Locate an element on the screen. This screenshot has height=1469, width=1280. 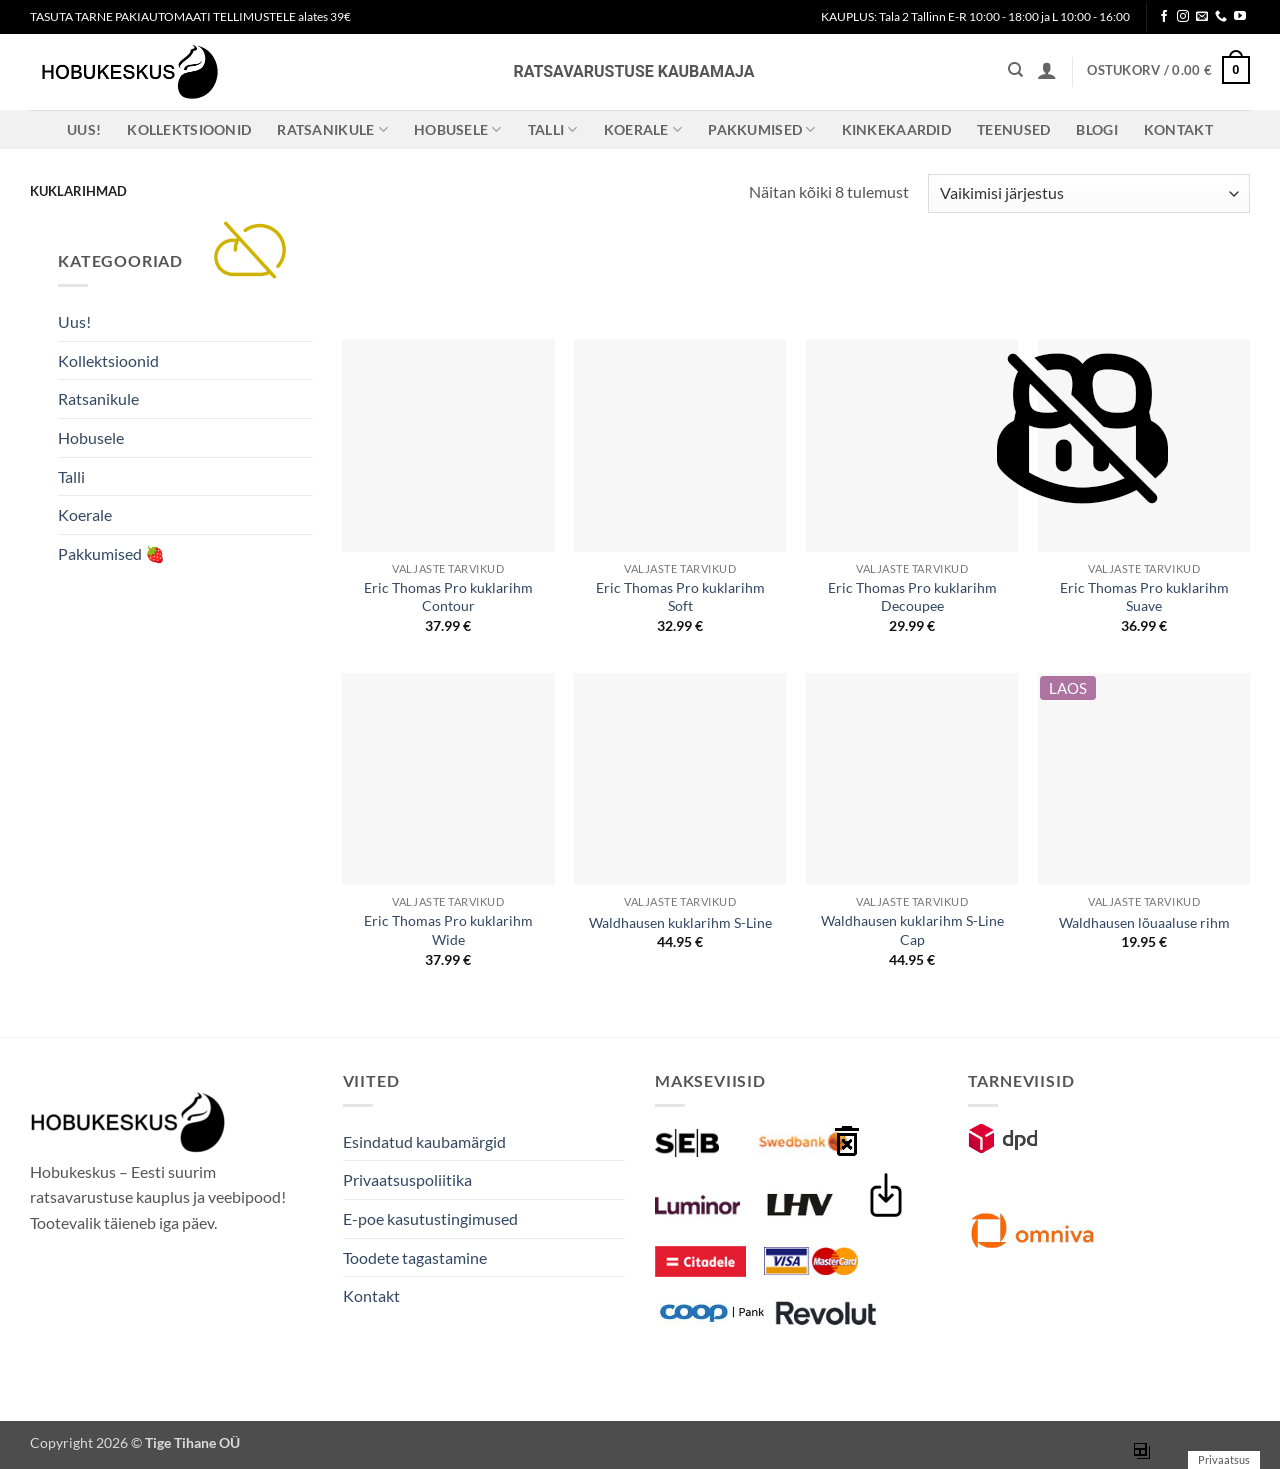
cloud storage unavailable or disconnected is located at coordinates (250, 250).